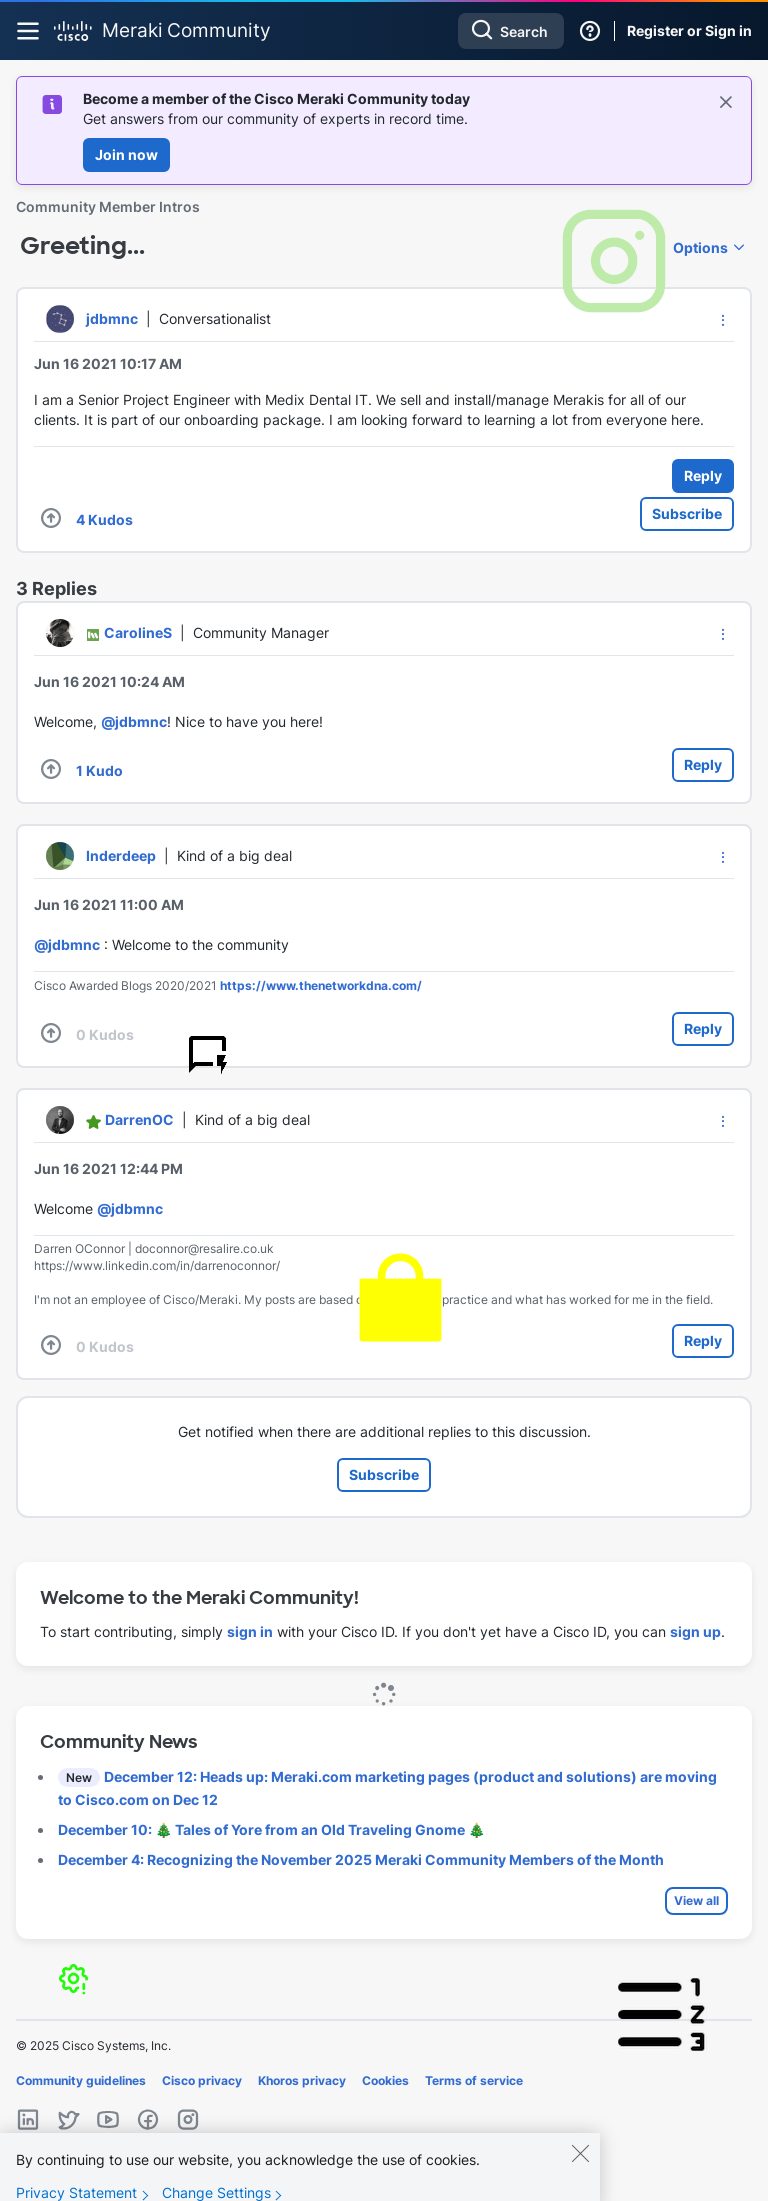  Describe the element at coordinates (73, 1978) in the screenshot. I see `settings require attention or action` at that location.